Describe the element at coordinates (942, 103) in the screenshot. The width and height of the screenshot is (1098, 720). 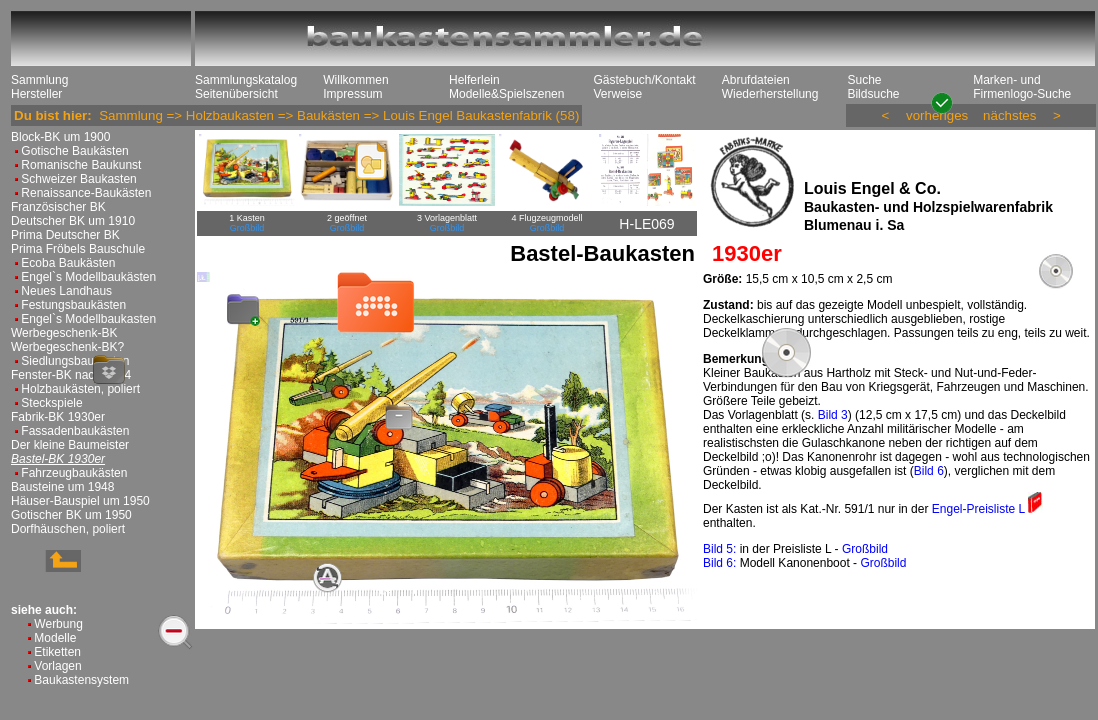
I see `indicates default or selected item` at that location.